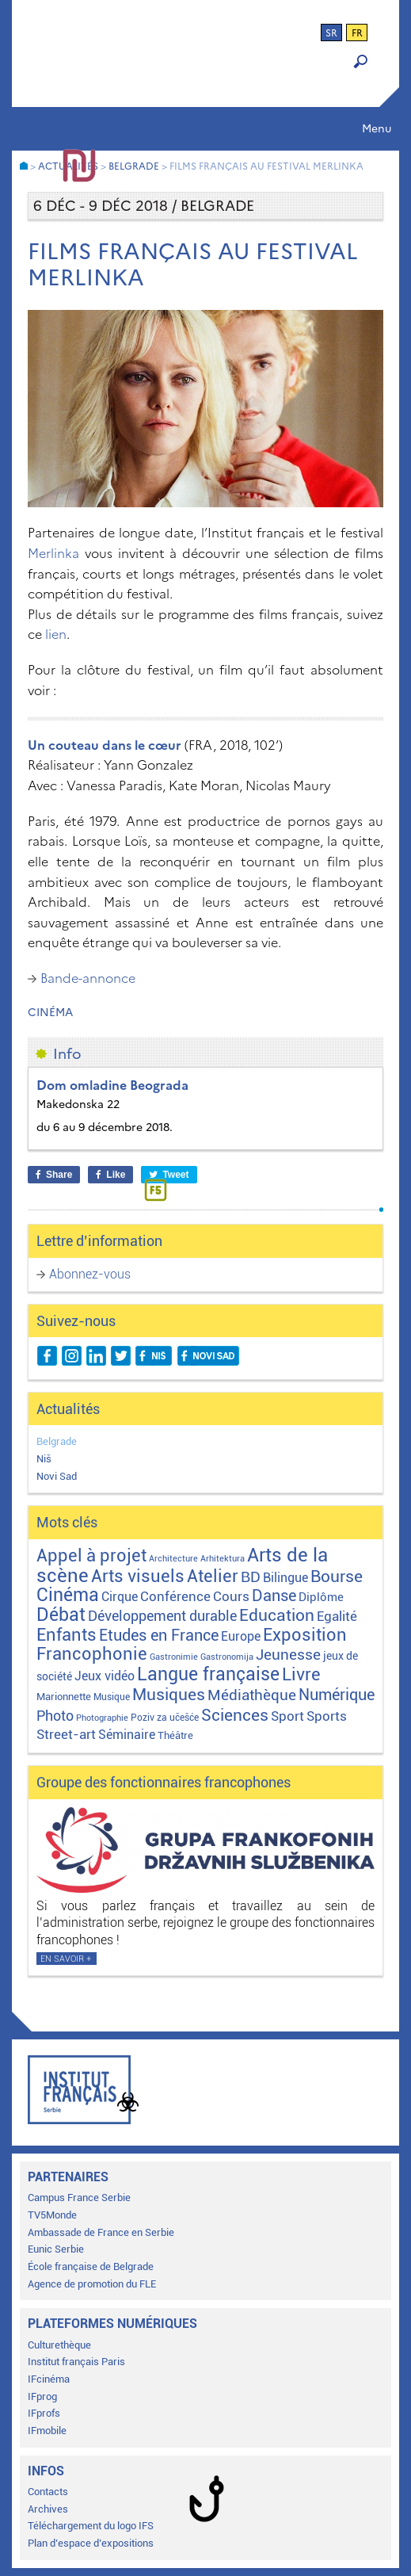 This screenshot has height=2576, width=411. I want to click on indicates hazardous or dangerous content warning, so click(127, 2102).